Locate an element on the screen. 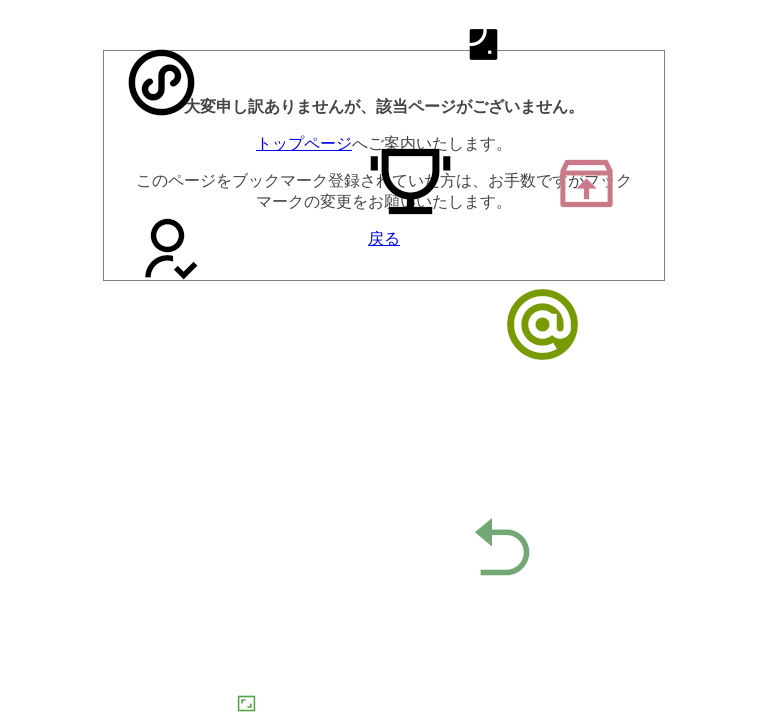 The image size is (768, 720). open a mini program or lightweight app is located at coordinates (161, 82).